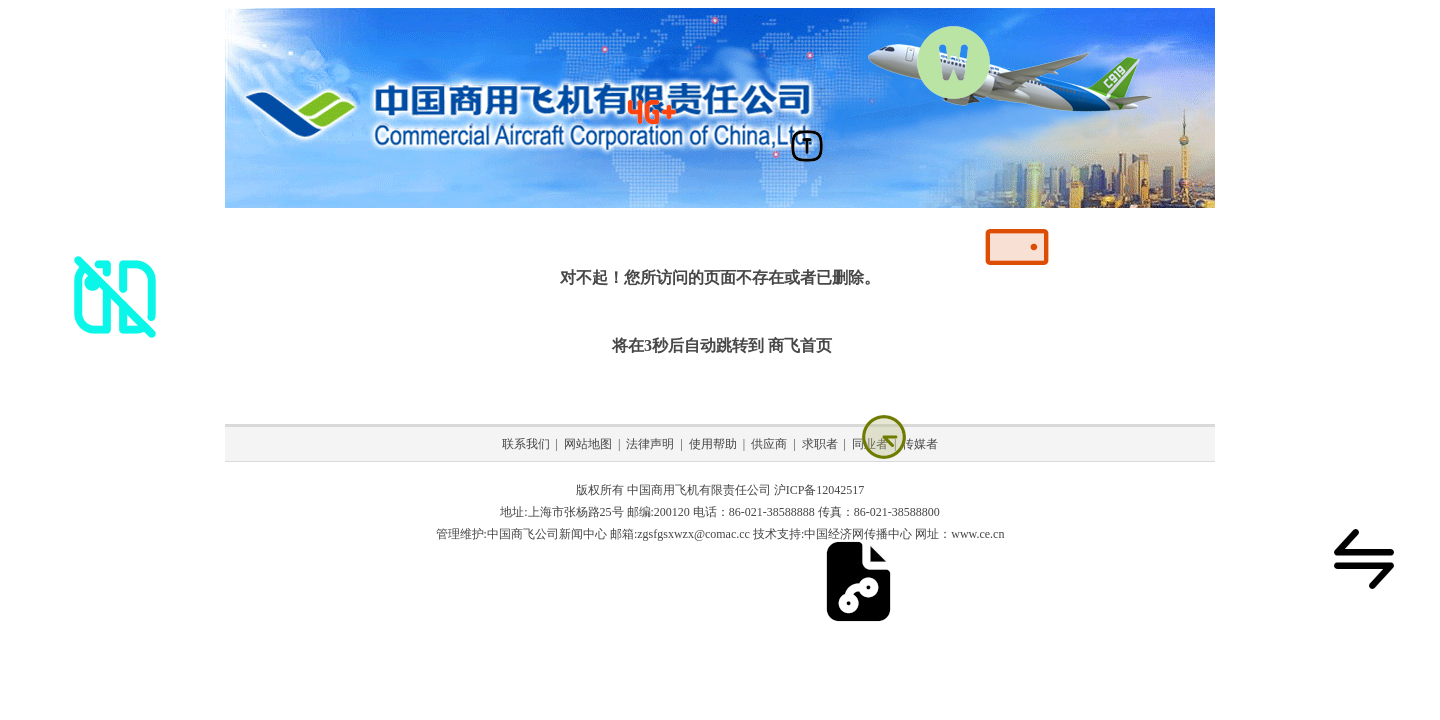  I want to click on transfer data between devices or accounts, so click(1364, 559).